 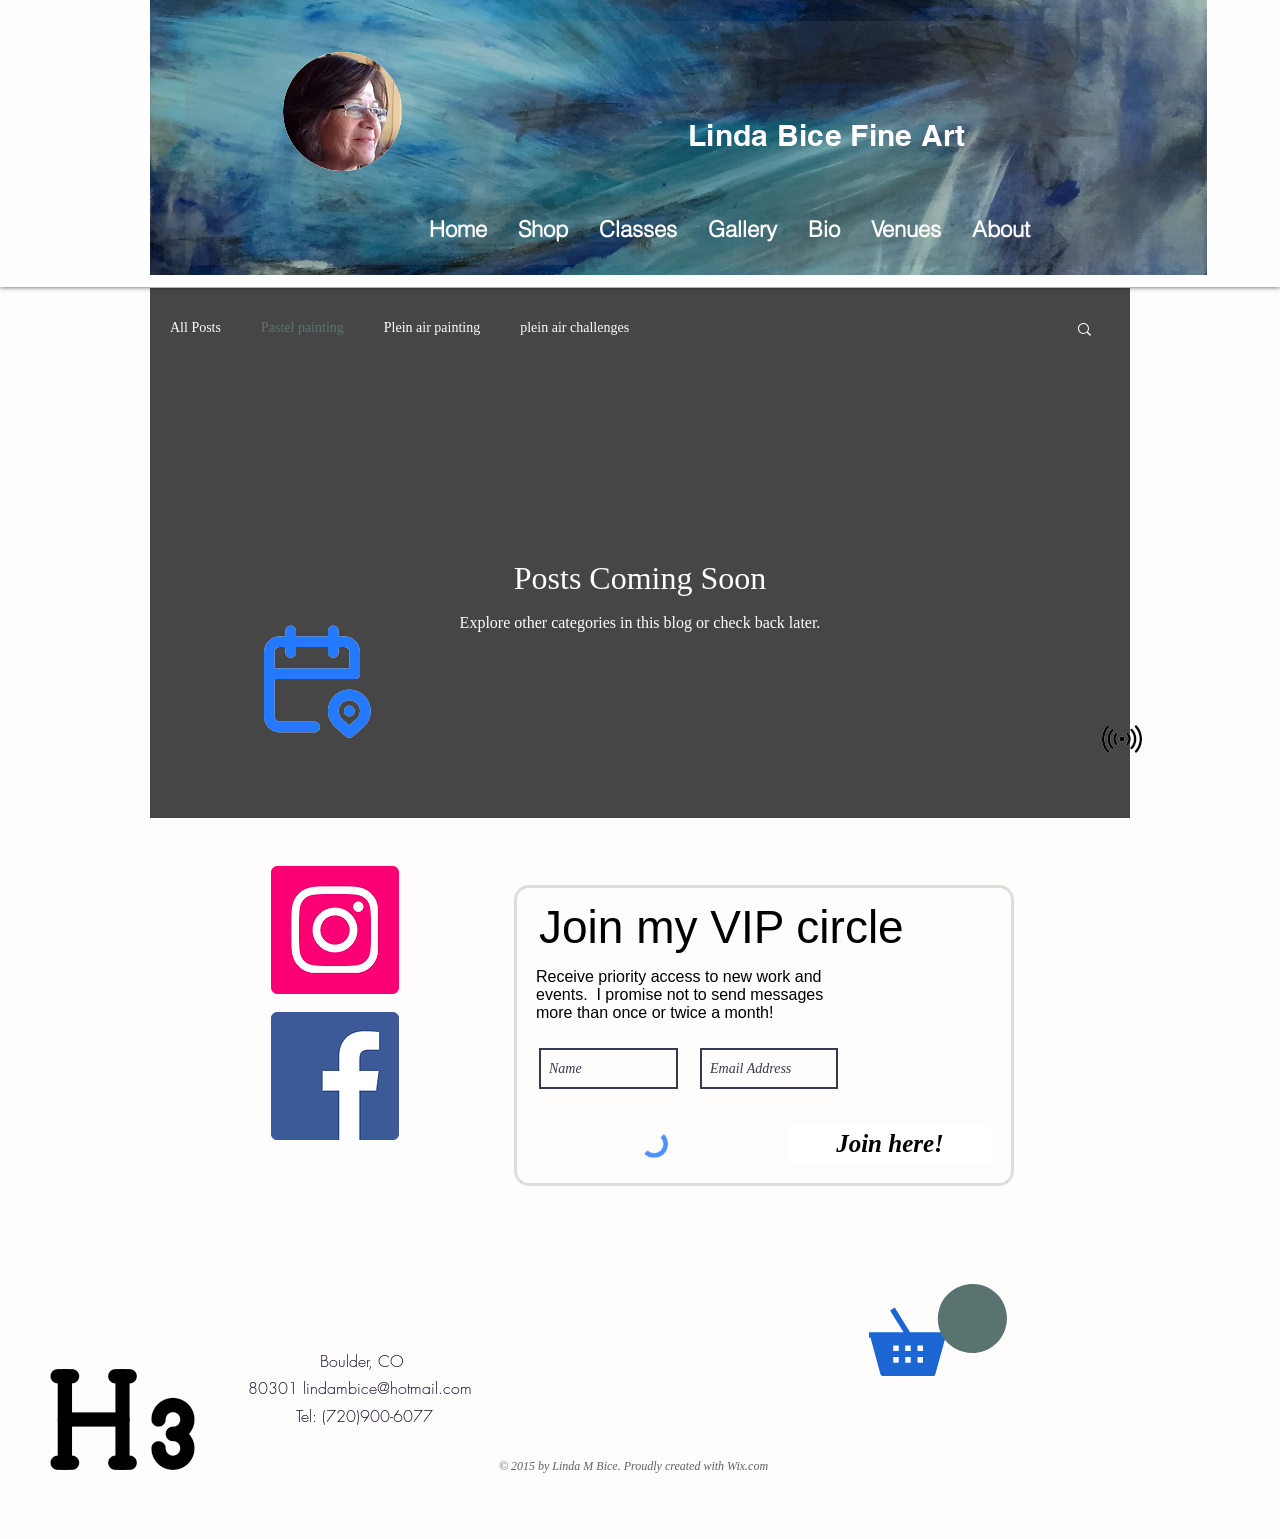 I want to click on access radio or audio streaming, so click(x=1122, y=739).